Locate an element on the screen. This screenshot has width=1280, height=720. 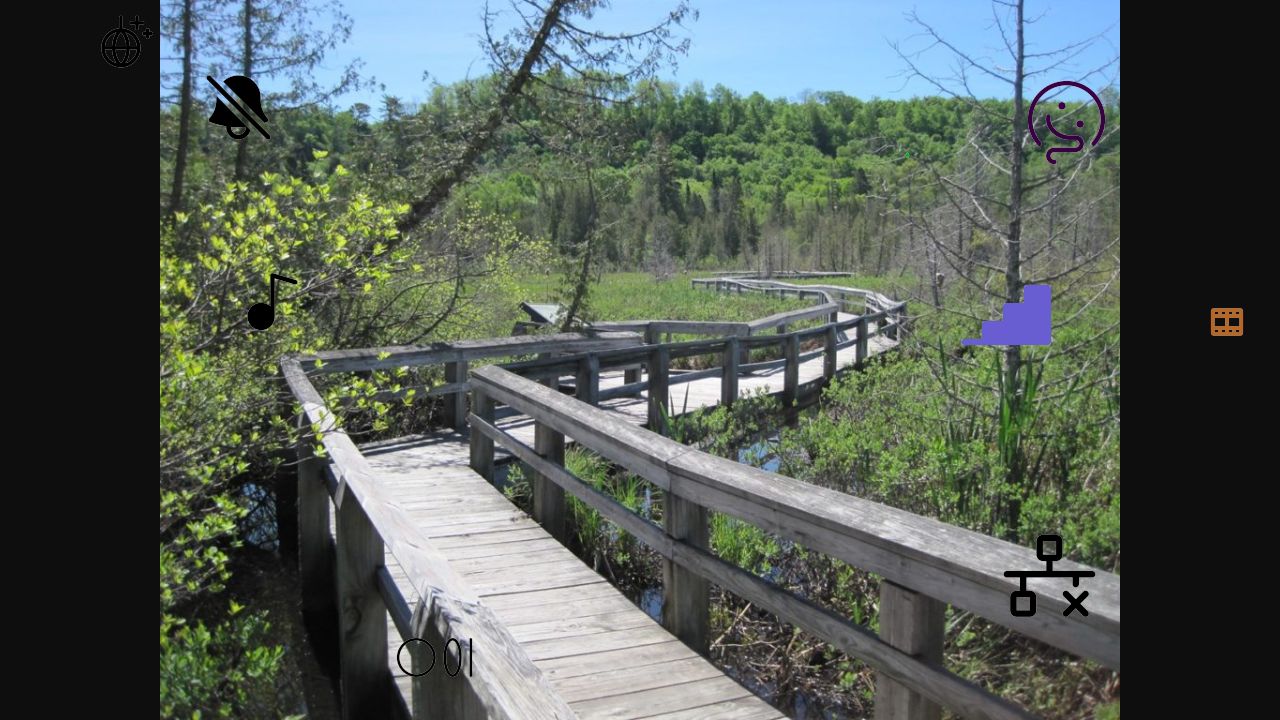
view video or film content is located at coordinates (1227, 322).